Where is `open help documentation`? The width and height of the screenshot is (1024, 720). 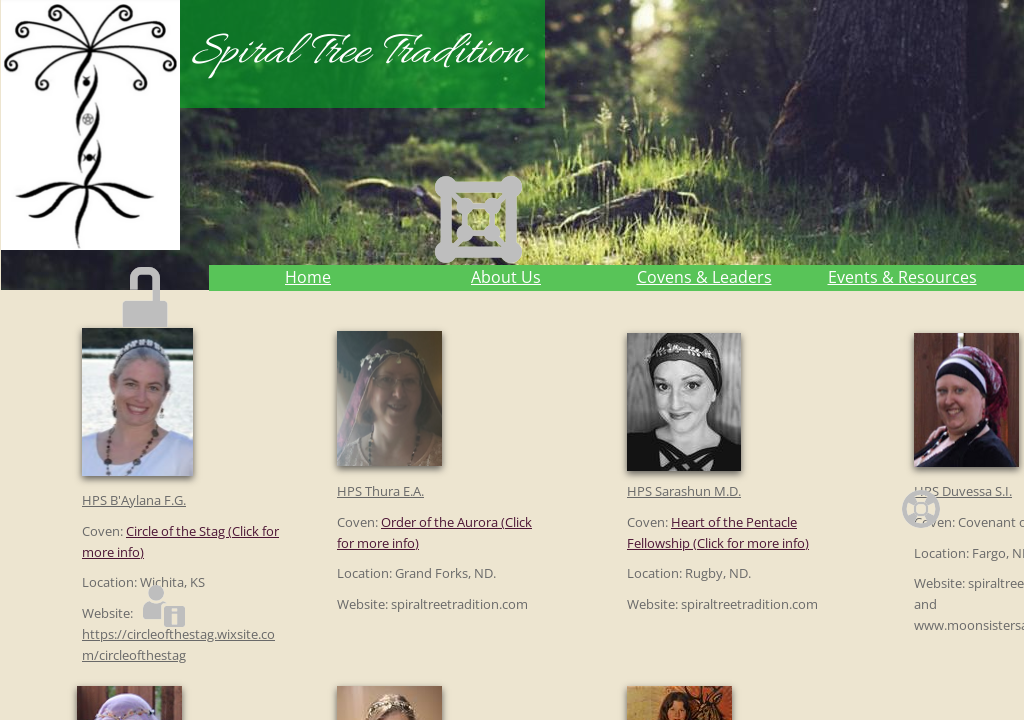 open help documentation is located at coordinates (921, 509).